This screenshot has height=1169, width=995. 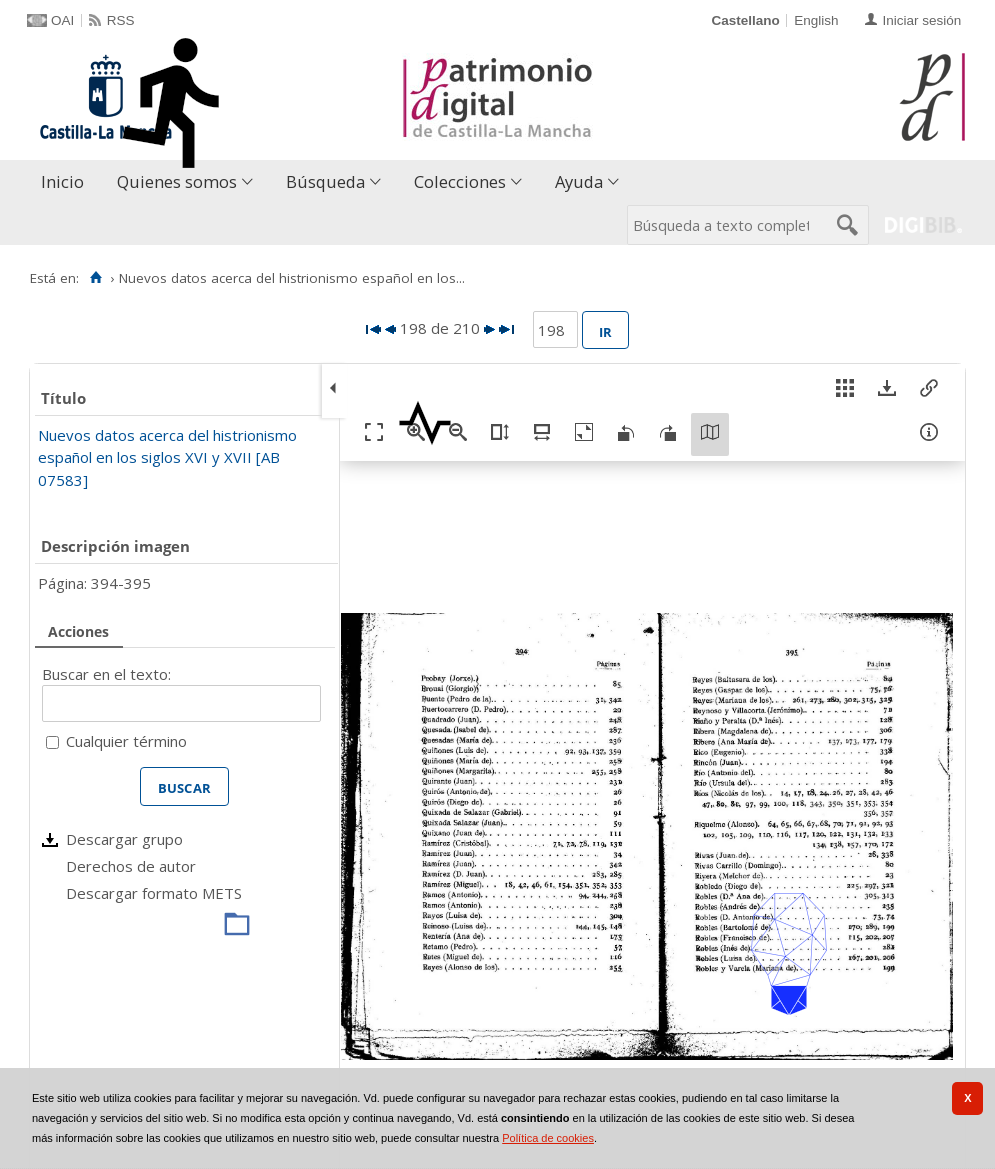 What do you see at coordinates (237, 924) in the screenshot?
I see `open folder to view files` at bounding box center [237, 924].